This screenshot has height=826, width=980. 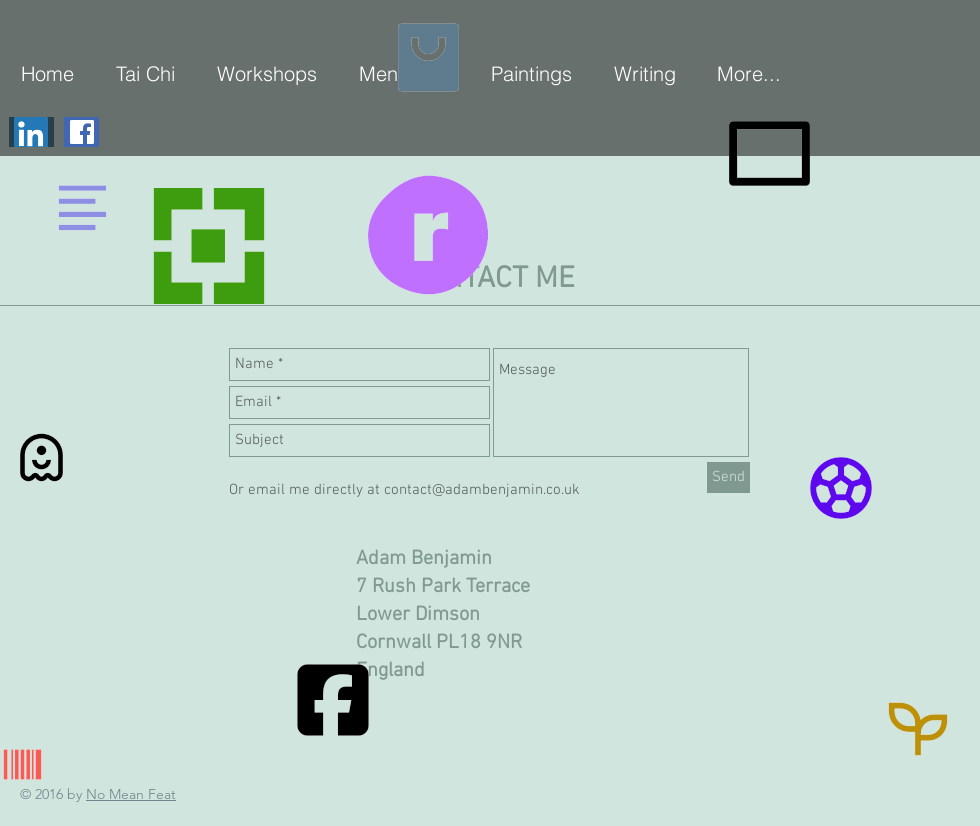 I want to click on align text to the left, so click(x=82, y=206).